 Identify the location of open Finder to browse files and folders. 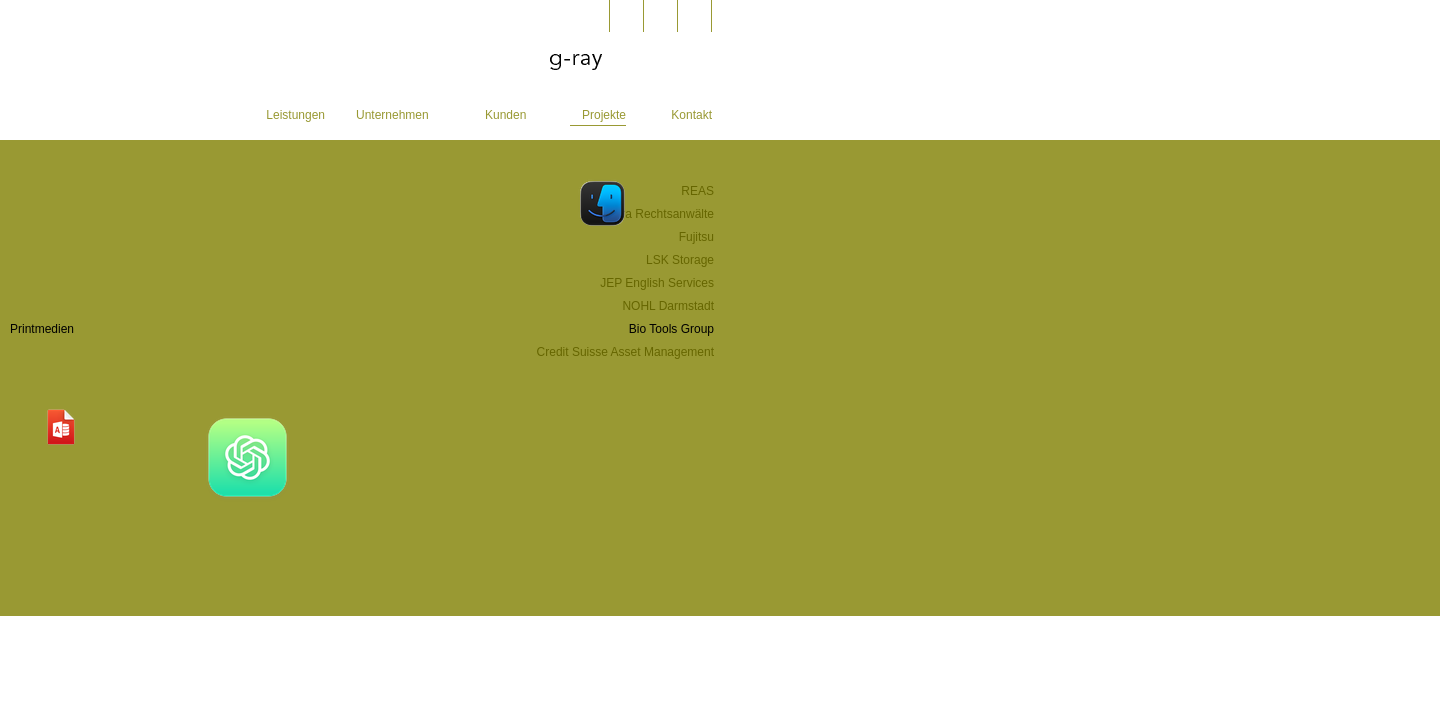
(602, 203).